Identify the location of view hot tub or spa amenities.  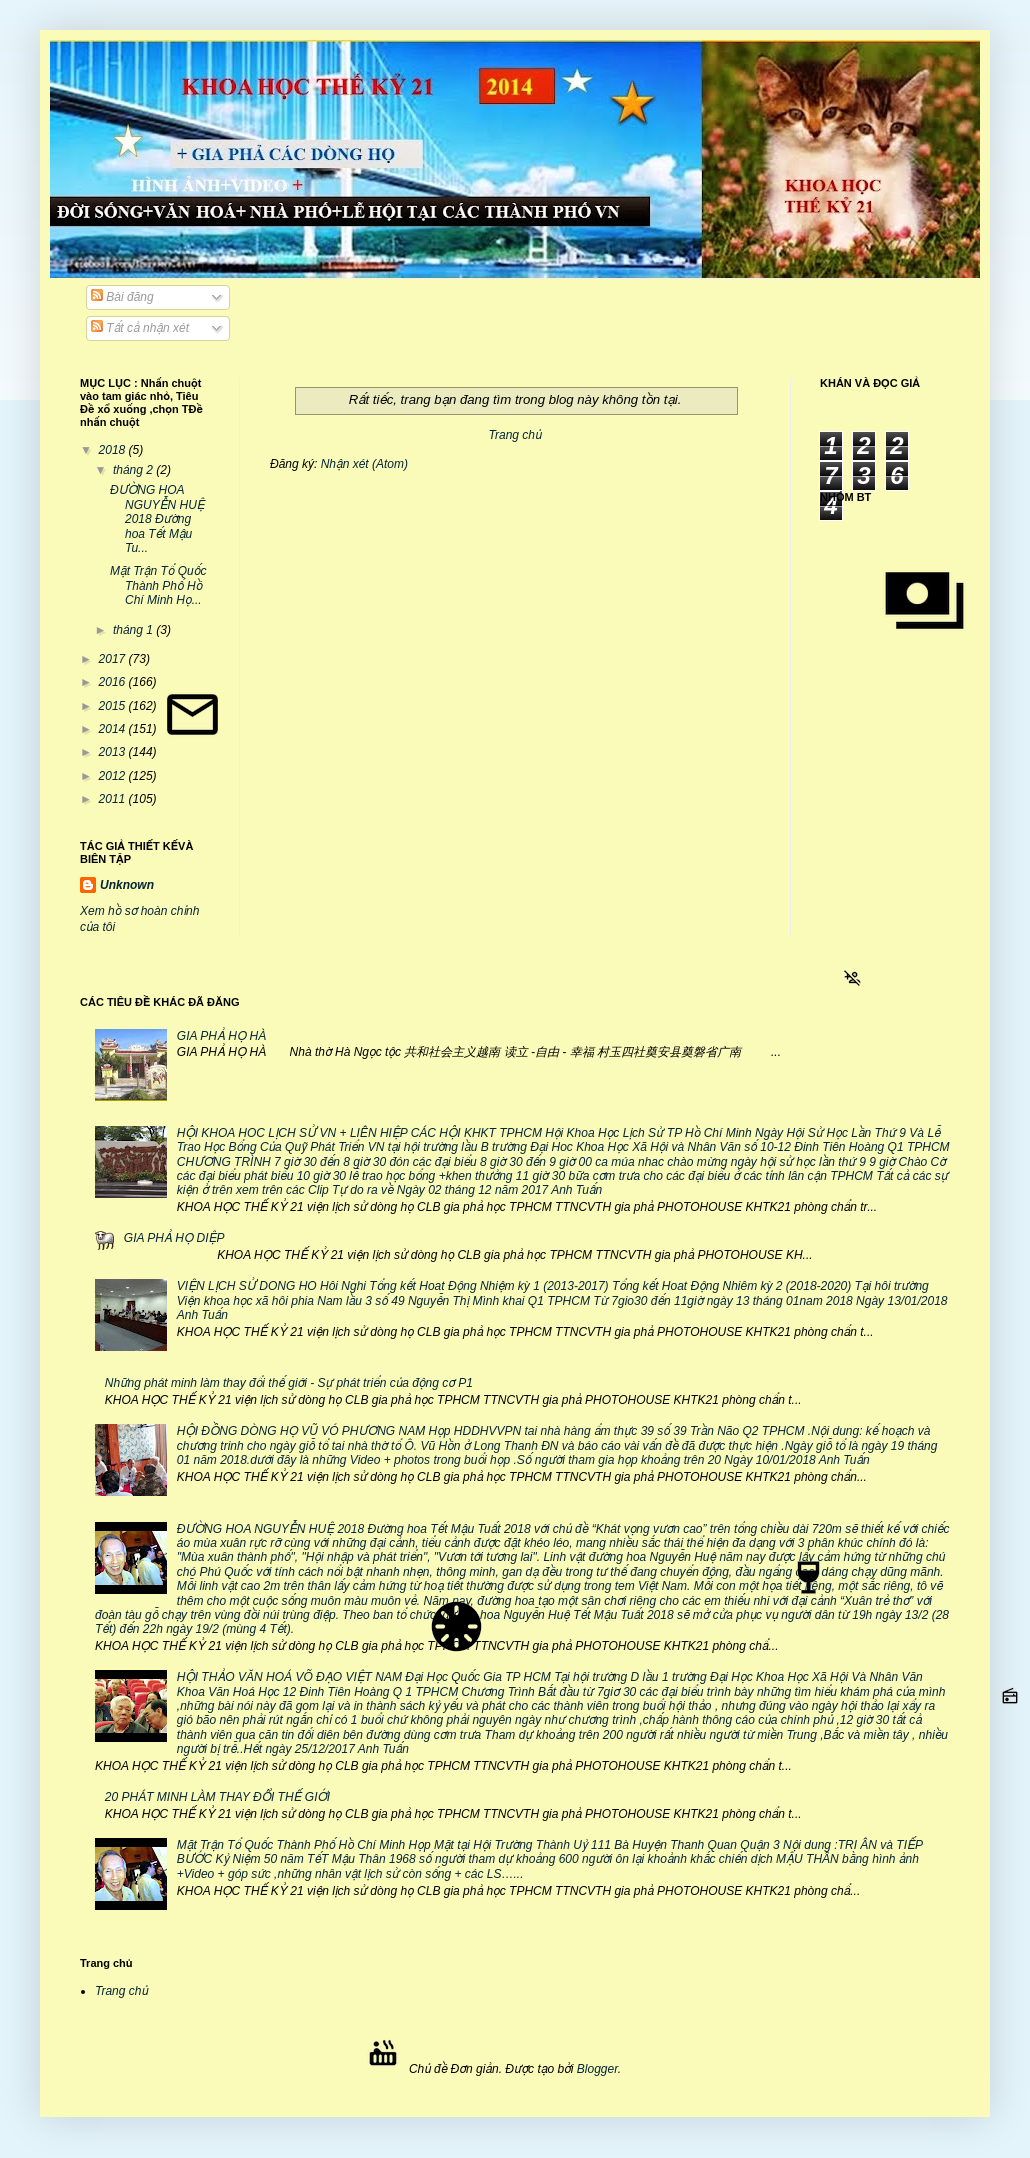
(383, 2052).